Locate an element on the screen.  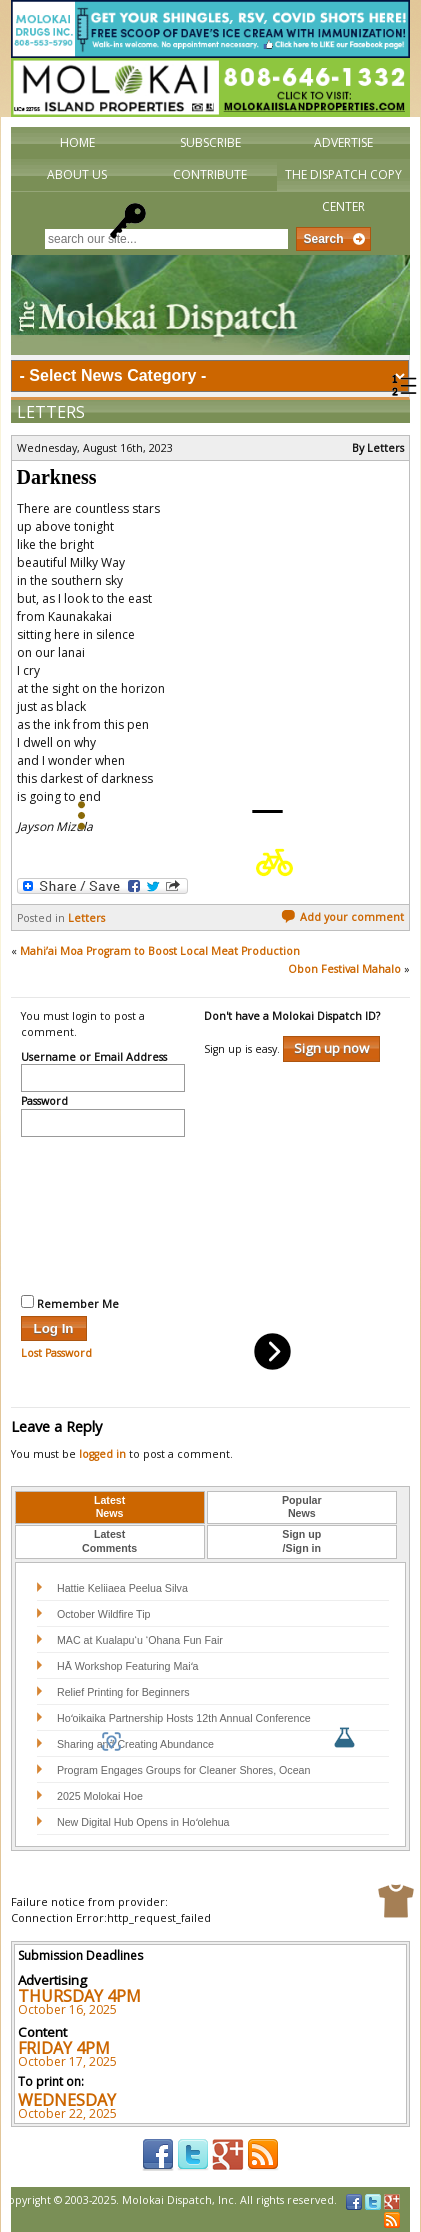
browse clothing or apparel items is located at coordinates (396, 1901).